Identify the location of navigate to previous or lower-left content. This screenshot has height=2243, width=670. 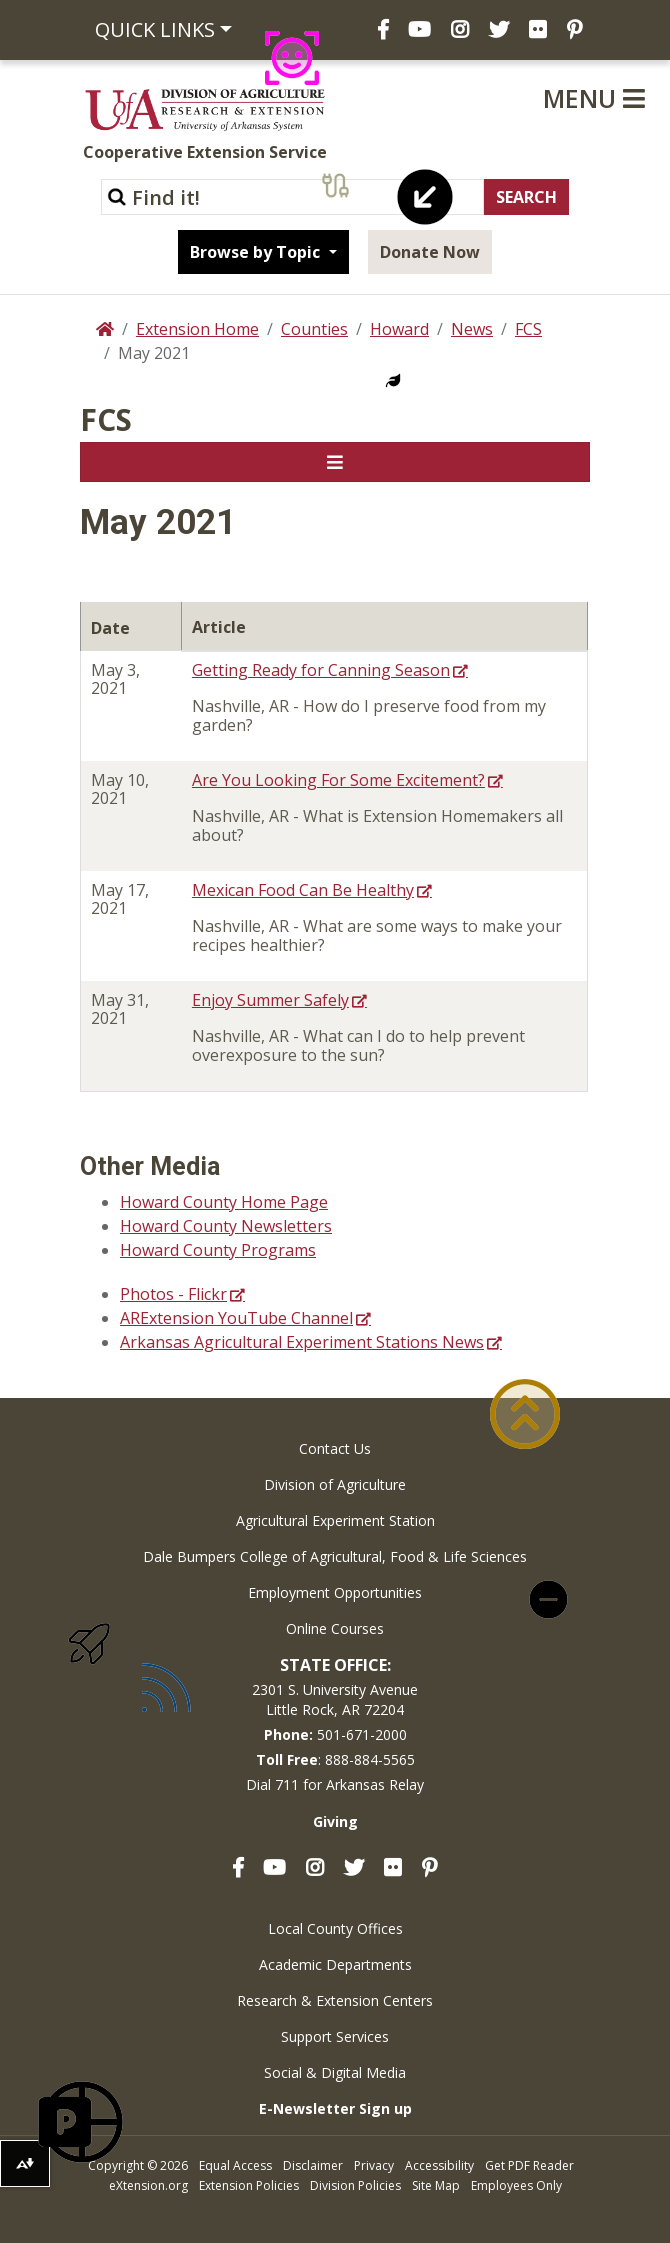
(425, 197).